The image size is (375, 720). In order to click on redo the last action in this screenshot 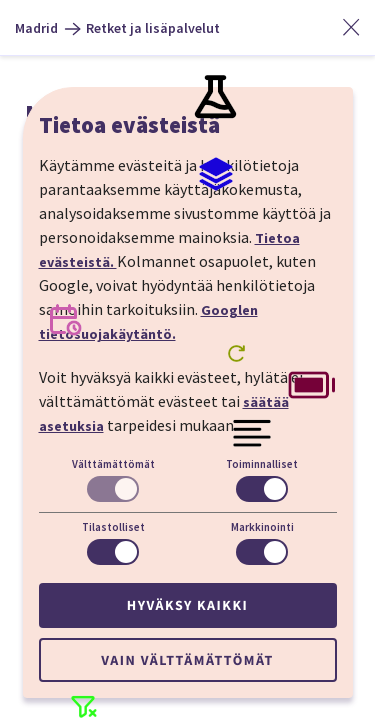, I will do `click(236, 353)`.